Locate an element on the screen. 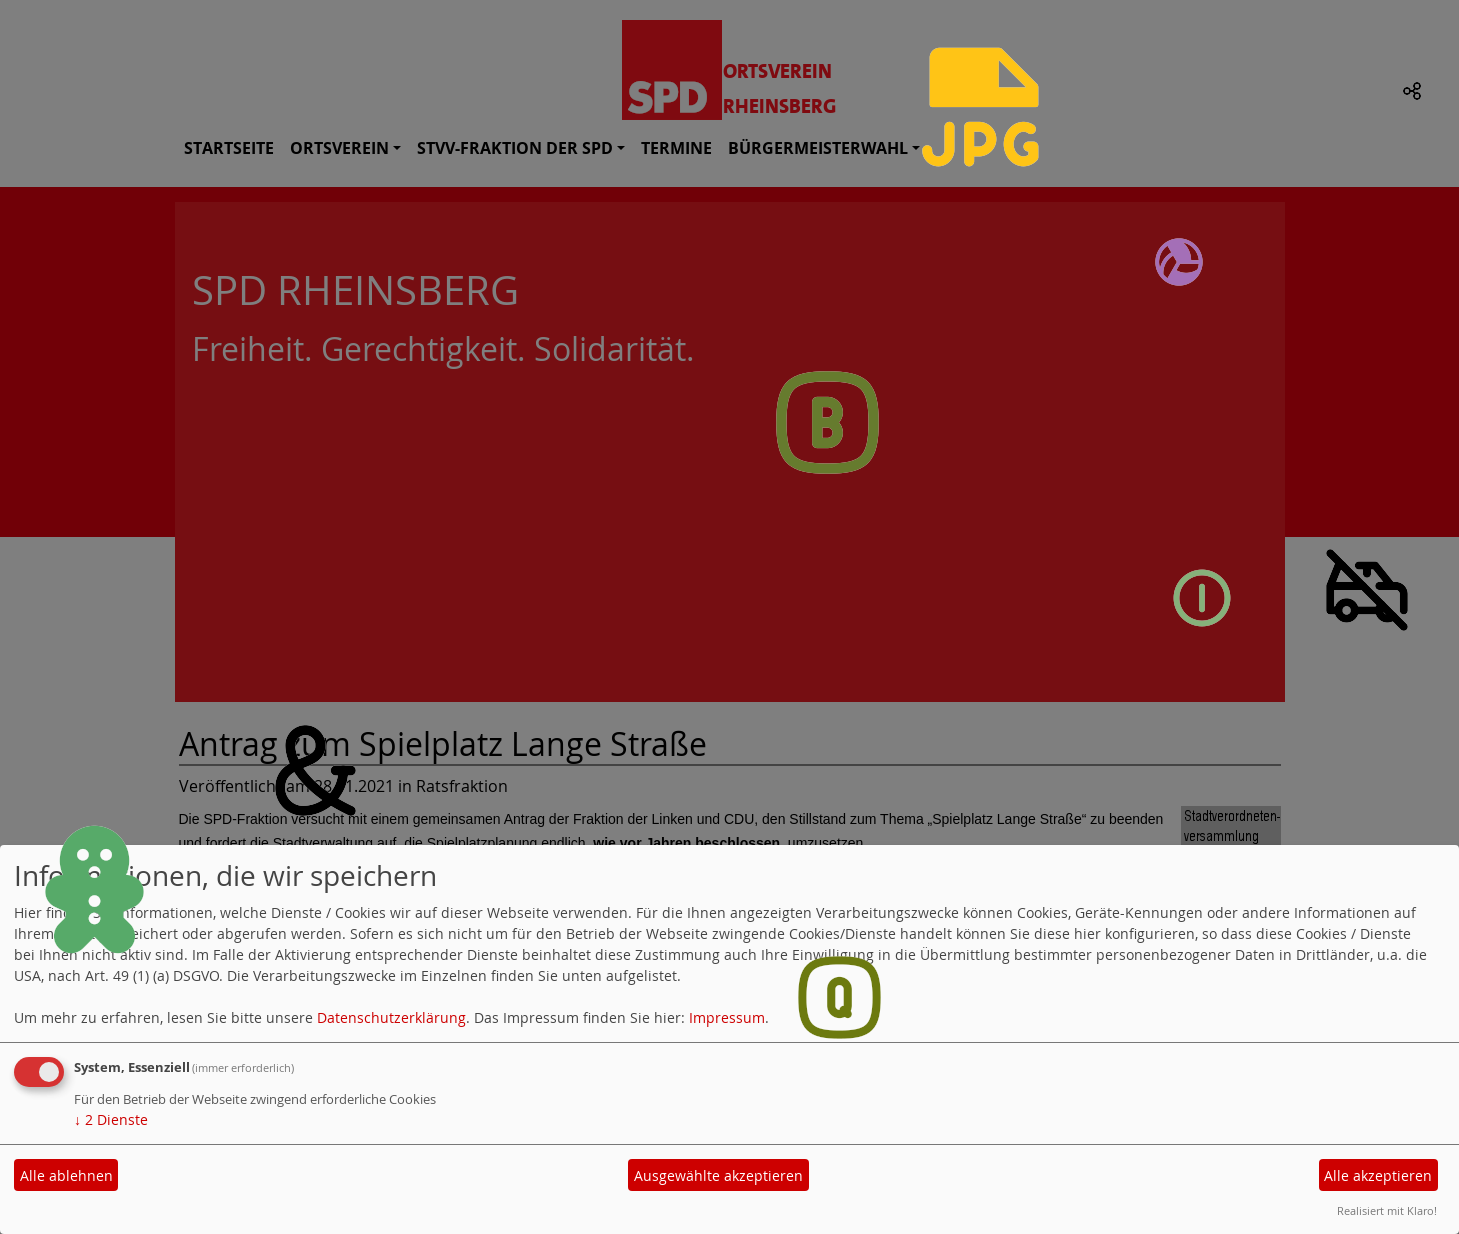 The width and height of the screenshot is (1459, 1234). apply bold formatting to selected text is located at coordinates (827, 422).